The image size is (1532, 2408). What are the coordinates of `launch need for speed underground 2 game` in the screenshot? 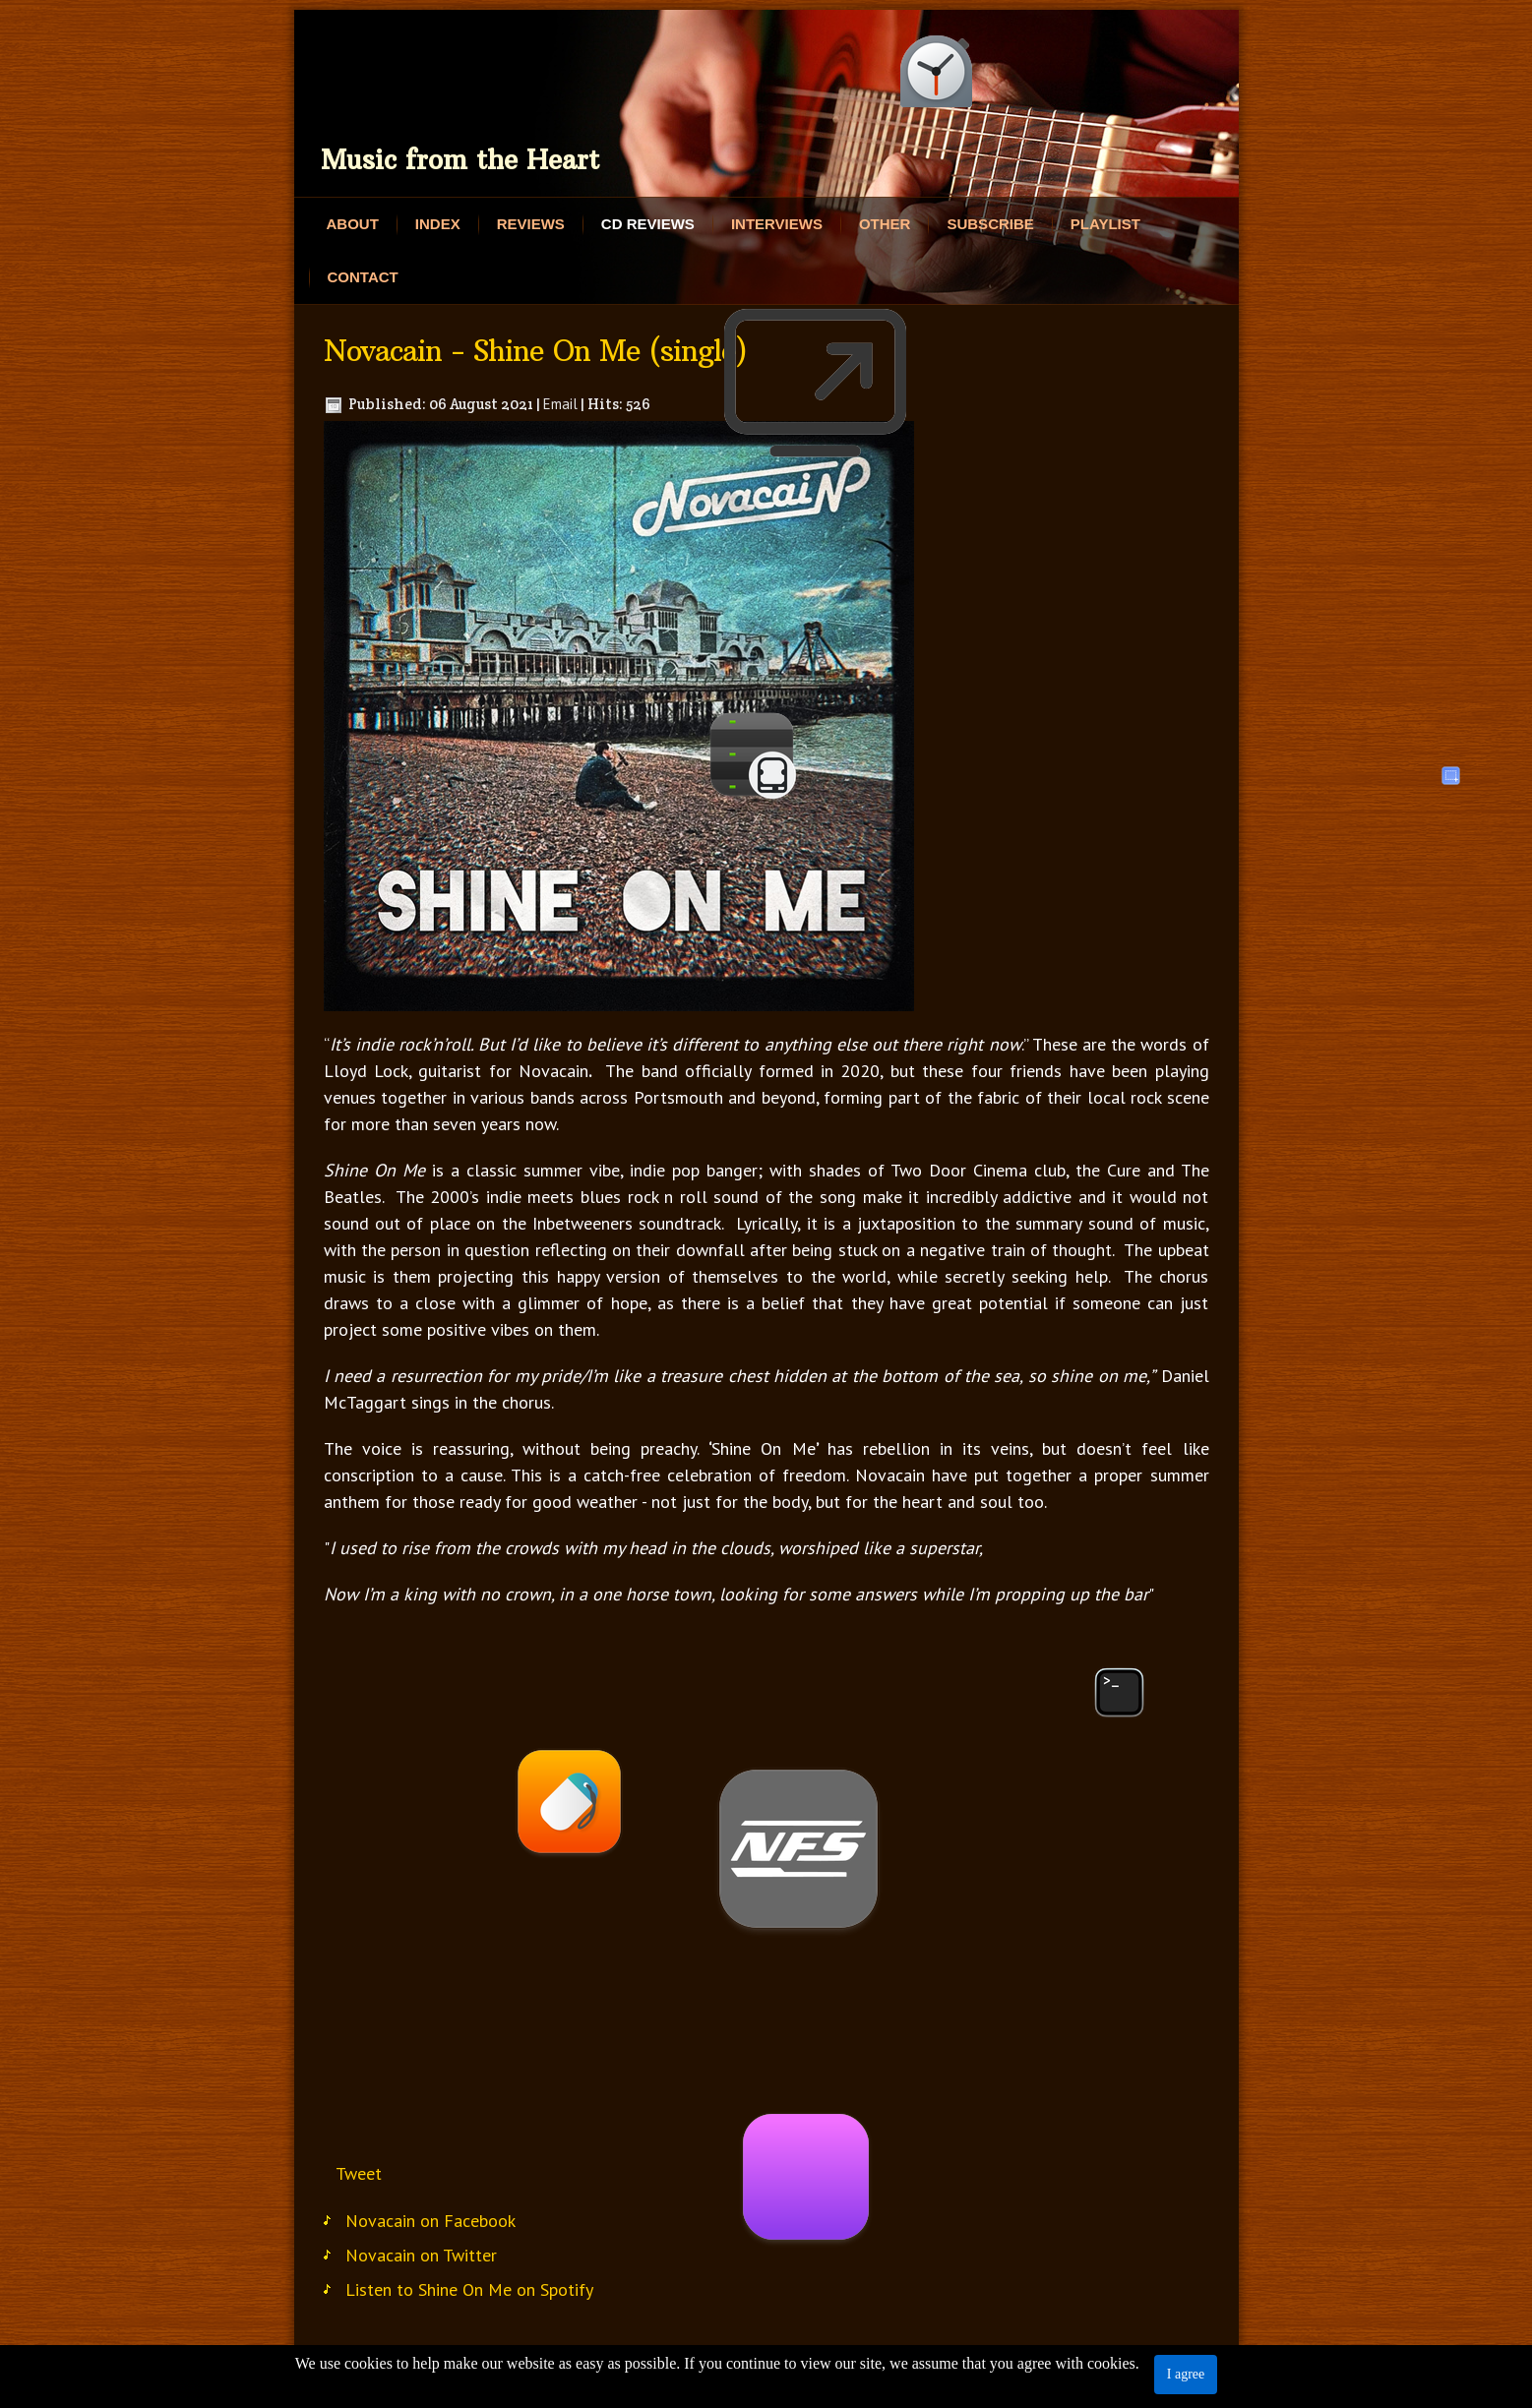 It's located at (798, 1848).